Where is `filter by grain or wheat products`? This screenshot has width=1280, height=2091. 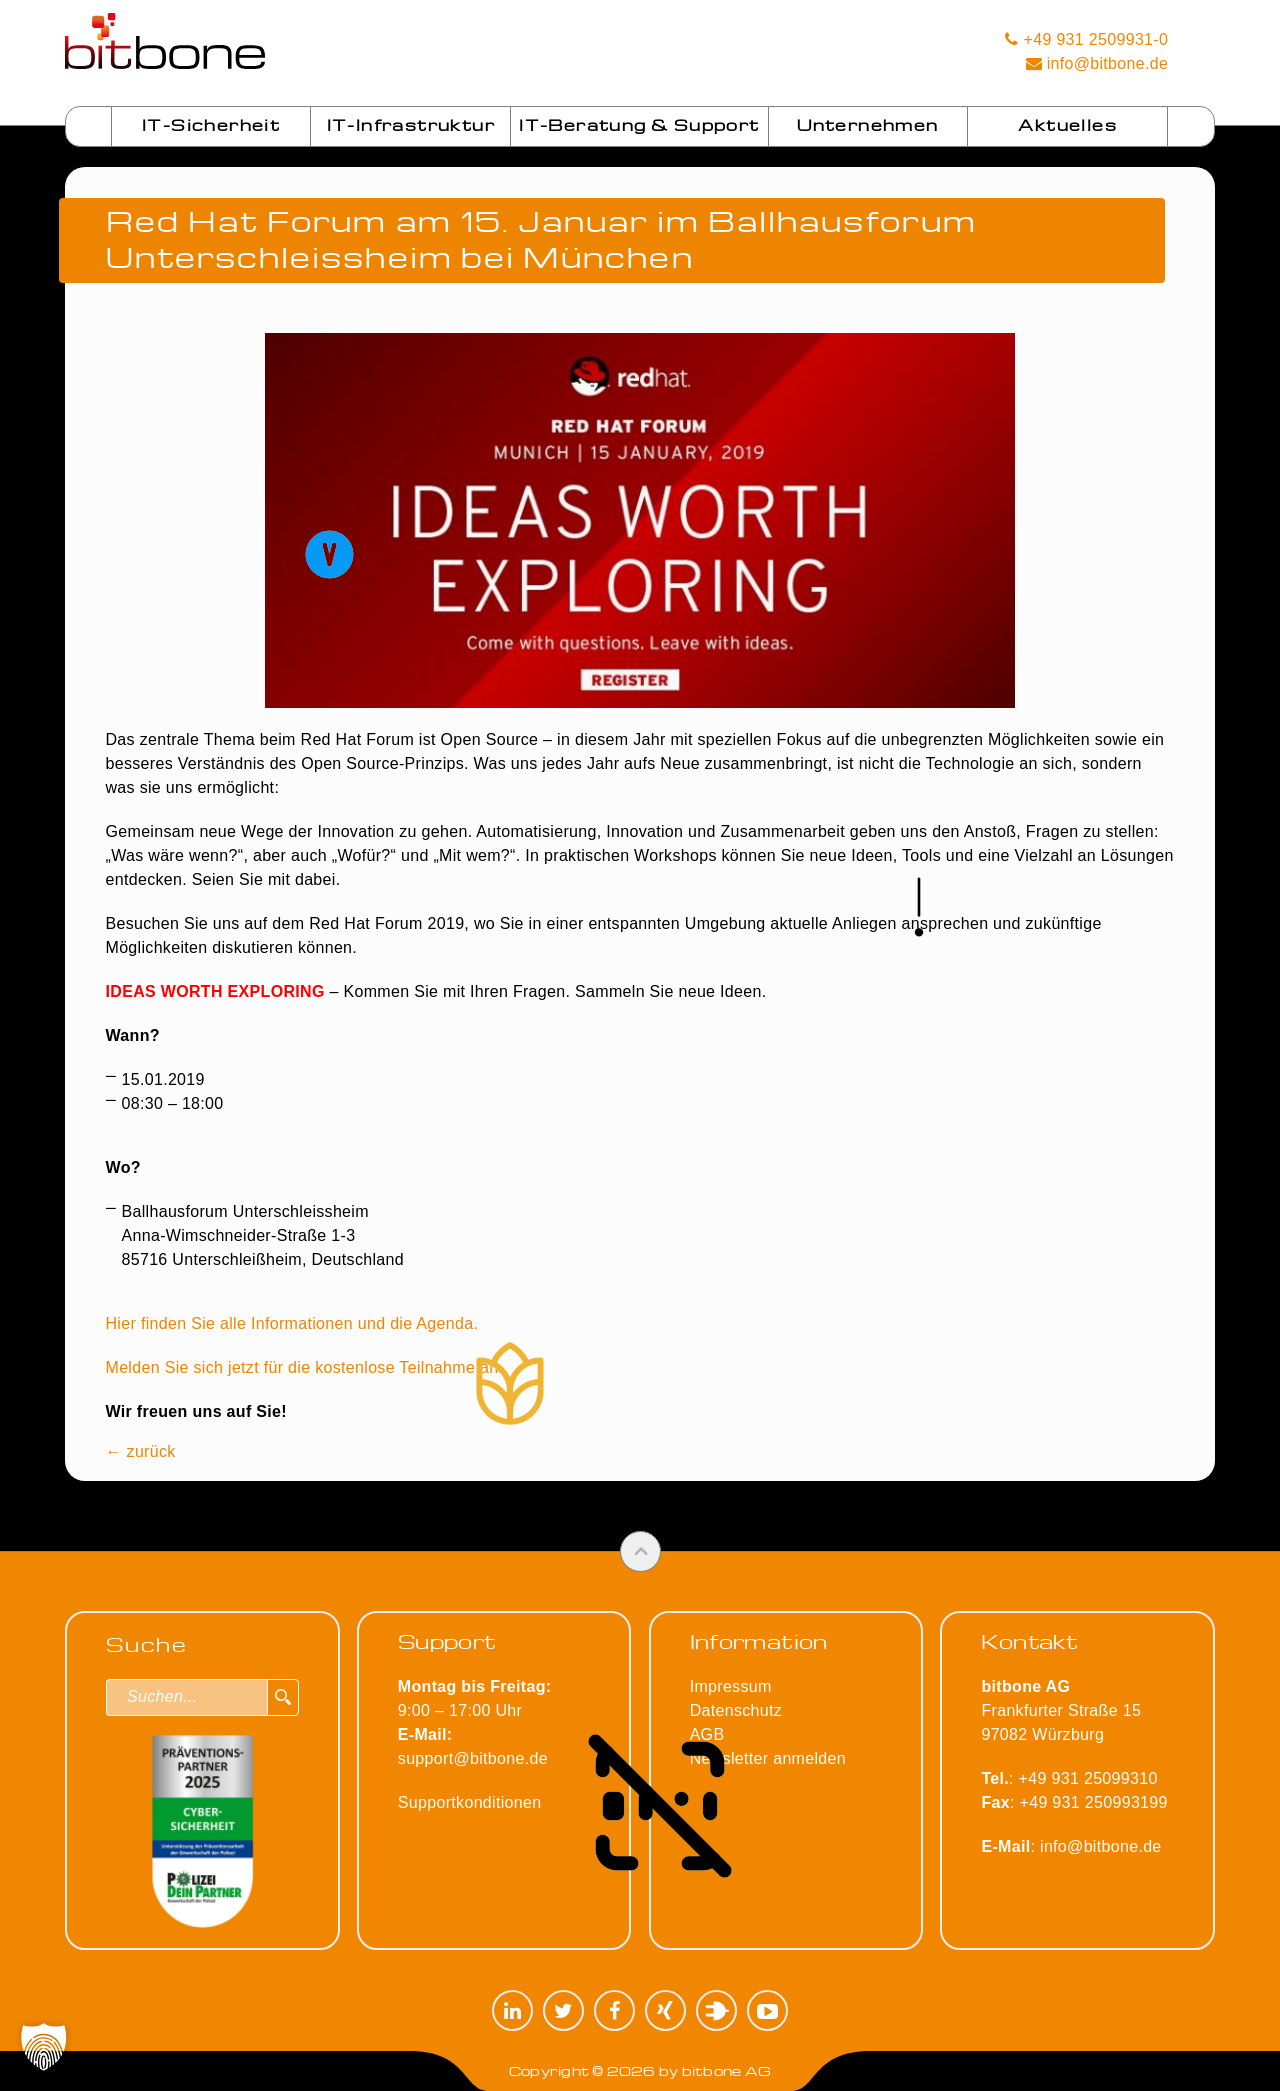 filter by grain or wheat products is located at coordinates (510, 1385).